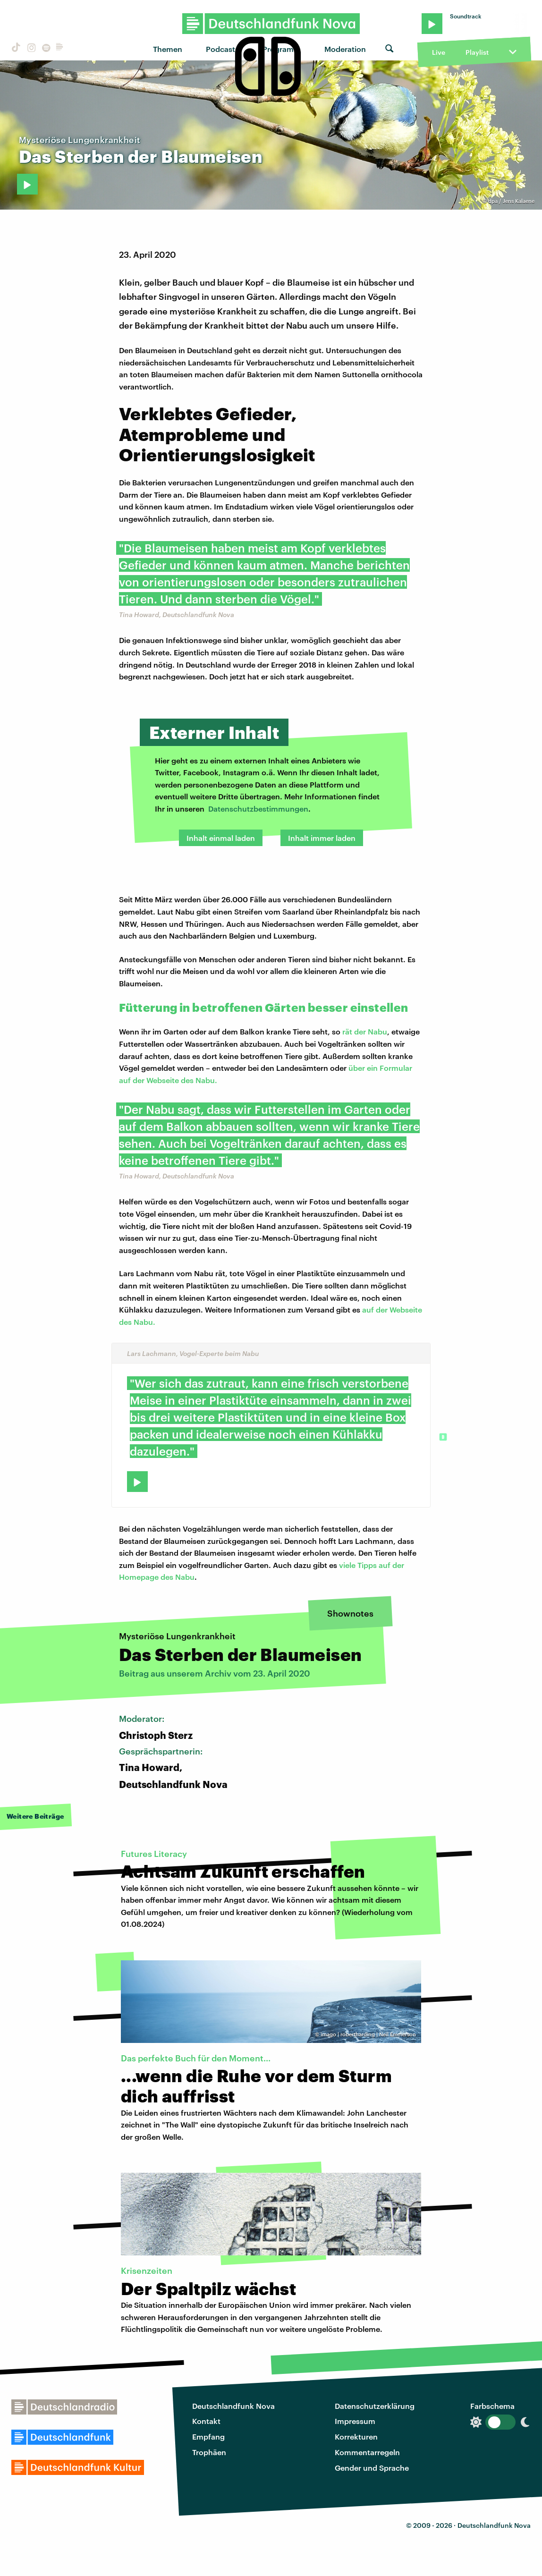  What do you see at coordinates (443, 1437) in the screenshot?
I see `apply bold formatting to text` at bounding box center [443, 1437].